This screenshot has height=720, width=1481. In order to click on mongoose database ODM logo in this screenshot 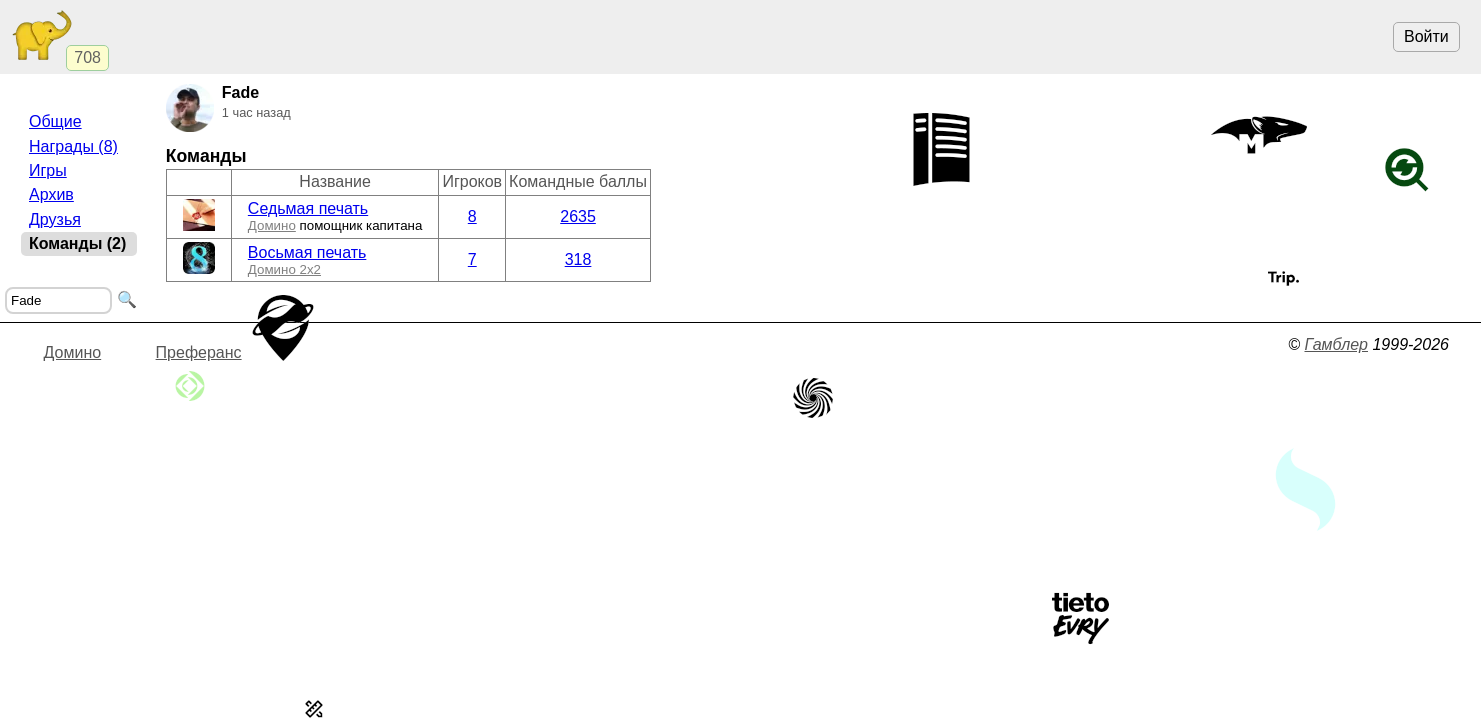, I will do `click(1259, 135)`.